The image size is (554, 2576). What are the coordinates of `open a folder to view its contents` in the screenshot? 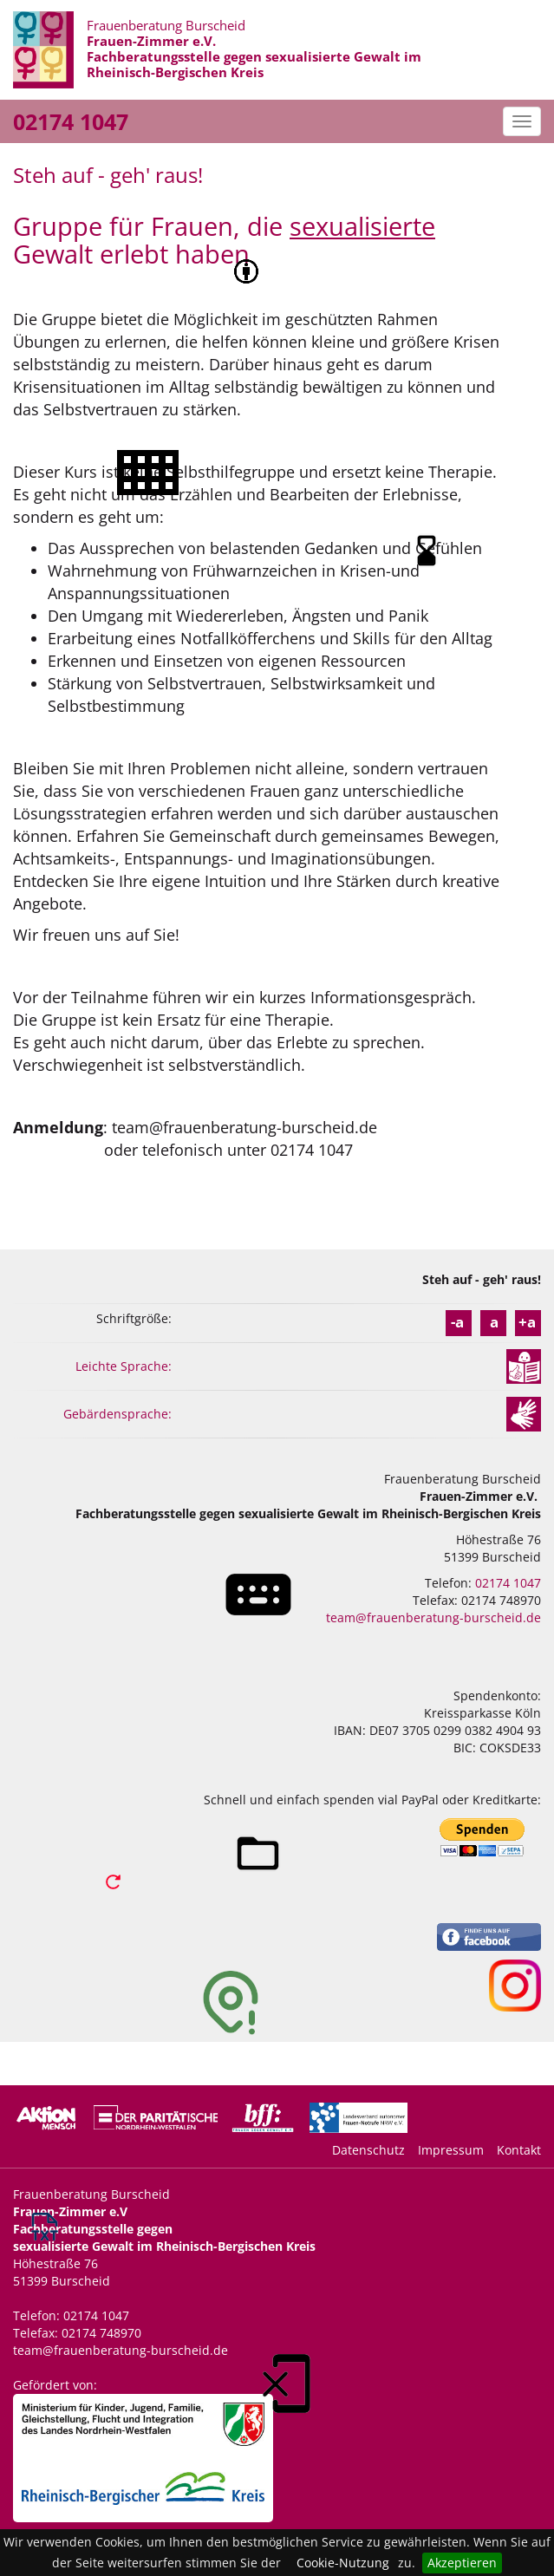 It's located at (257, 1853).